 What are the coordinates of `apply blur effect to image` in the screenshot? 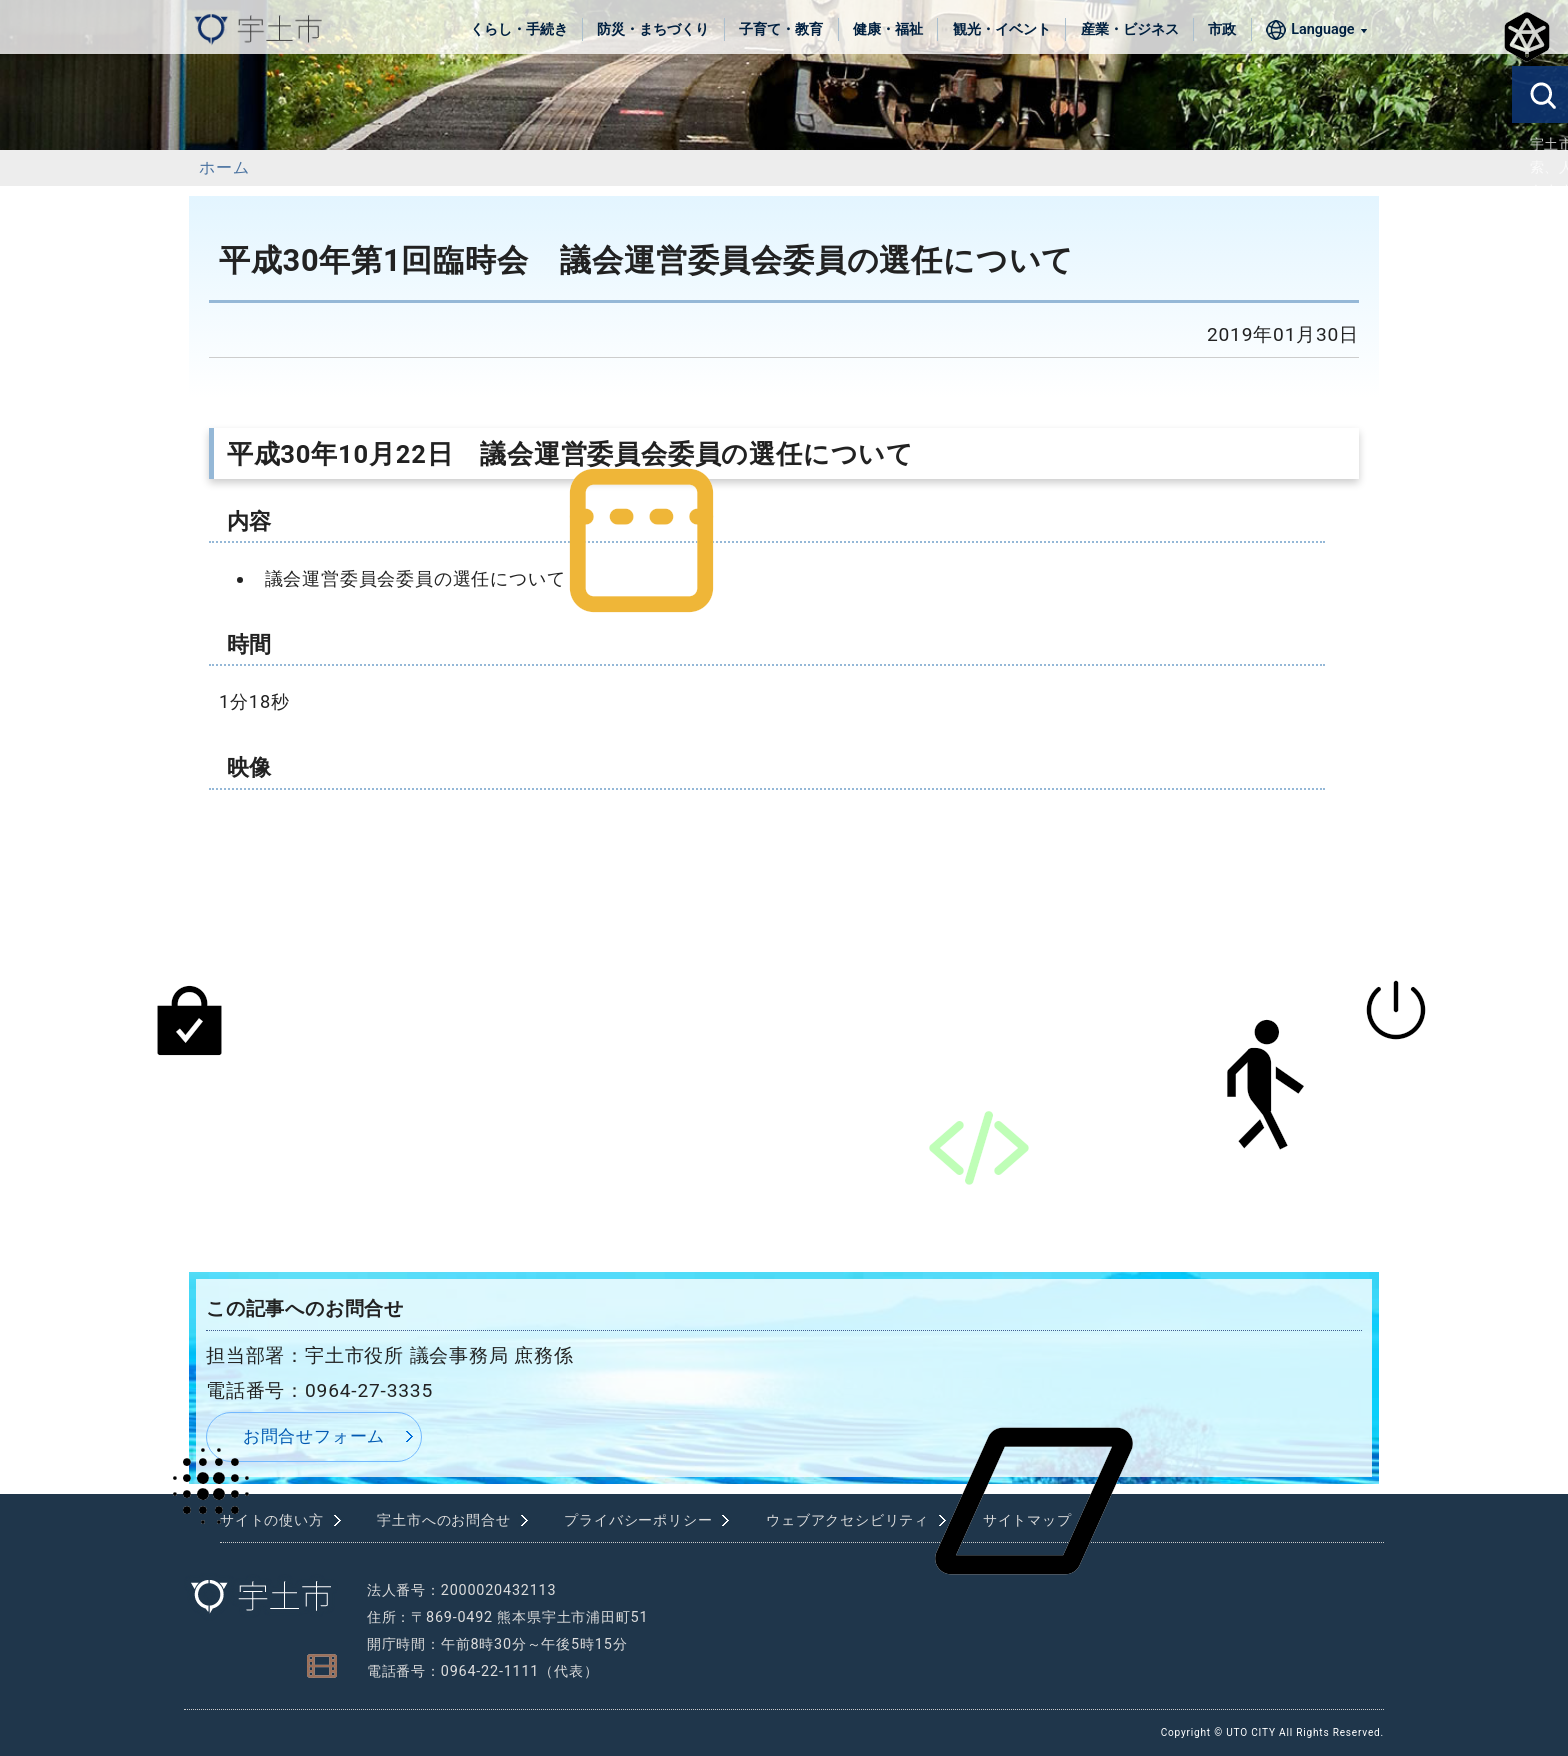 It's located at (211, 1486).